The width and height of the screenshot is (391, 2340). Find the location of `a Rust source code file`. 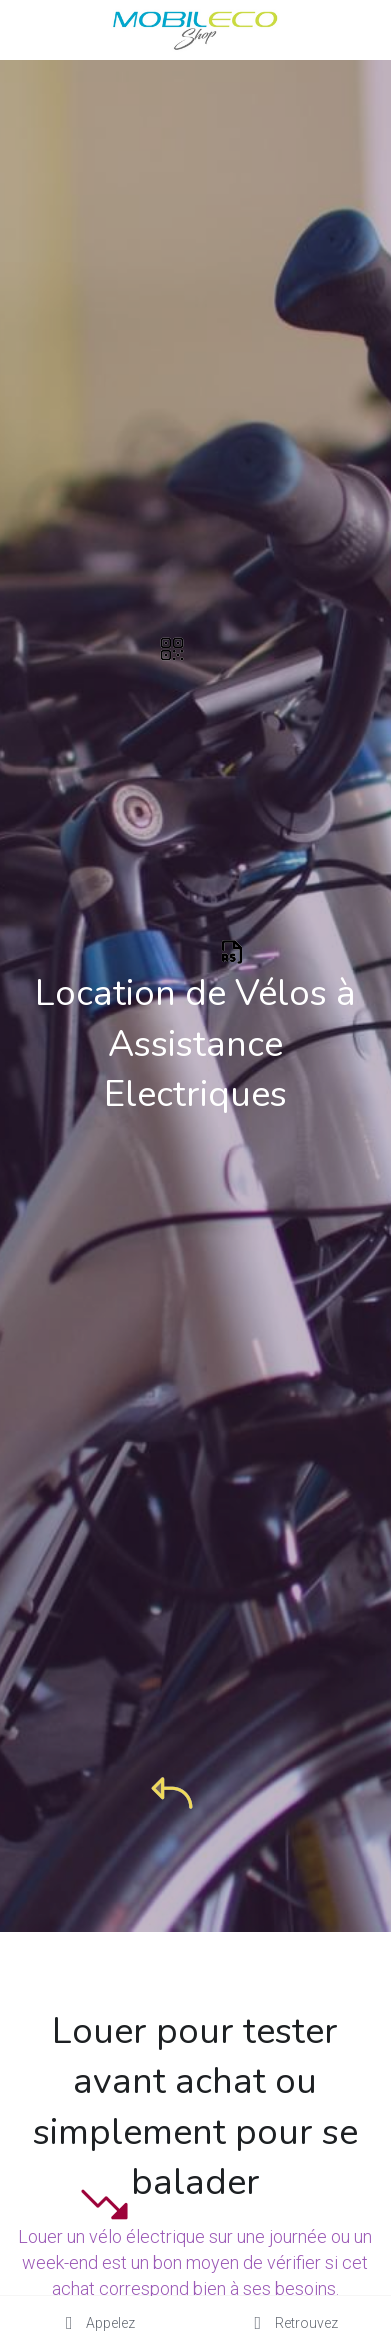

a Rust source code file is located at coordinates (232, 952).